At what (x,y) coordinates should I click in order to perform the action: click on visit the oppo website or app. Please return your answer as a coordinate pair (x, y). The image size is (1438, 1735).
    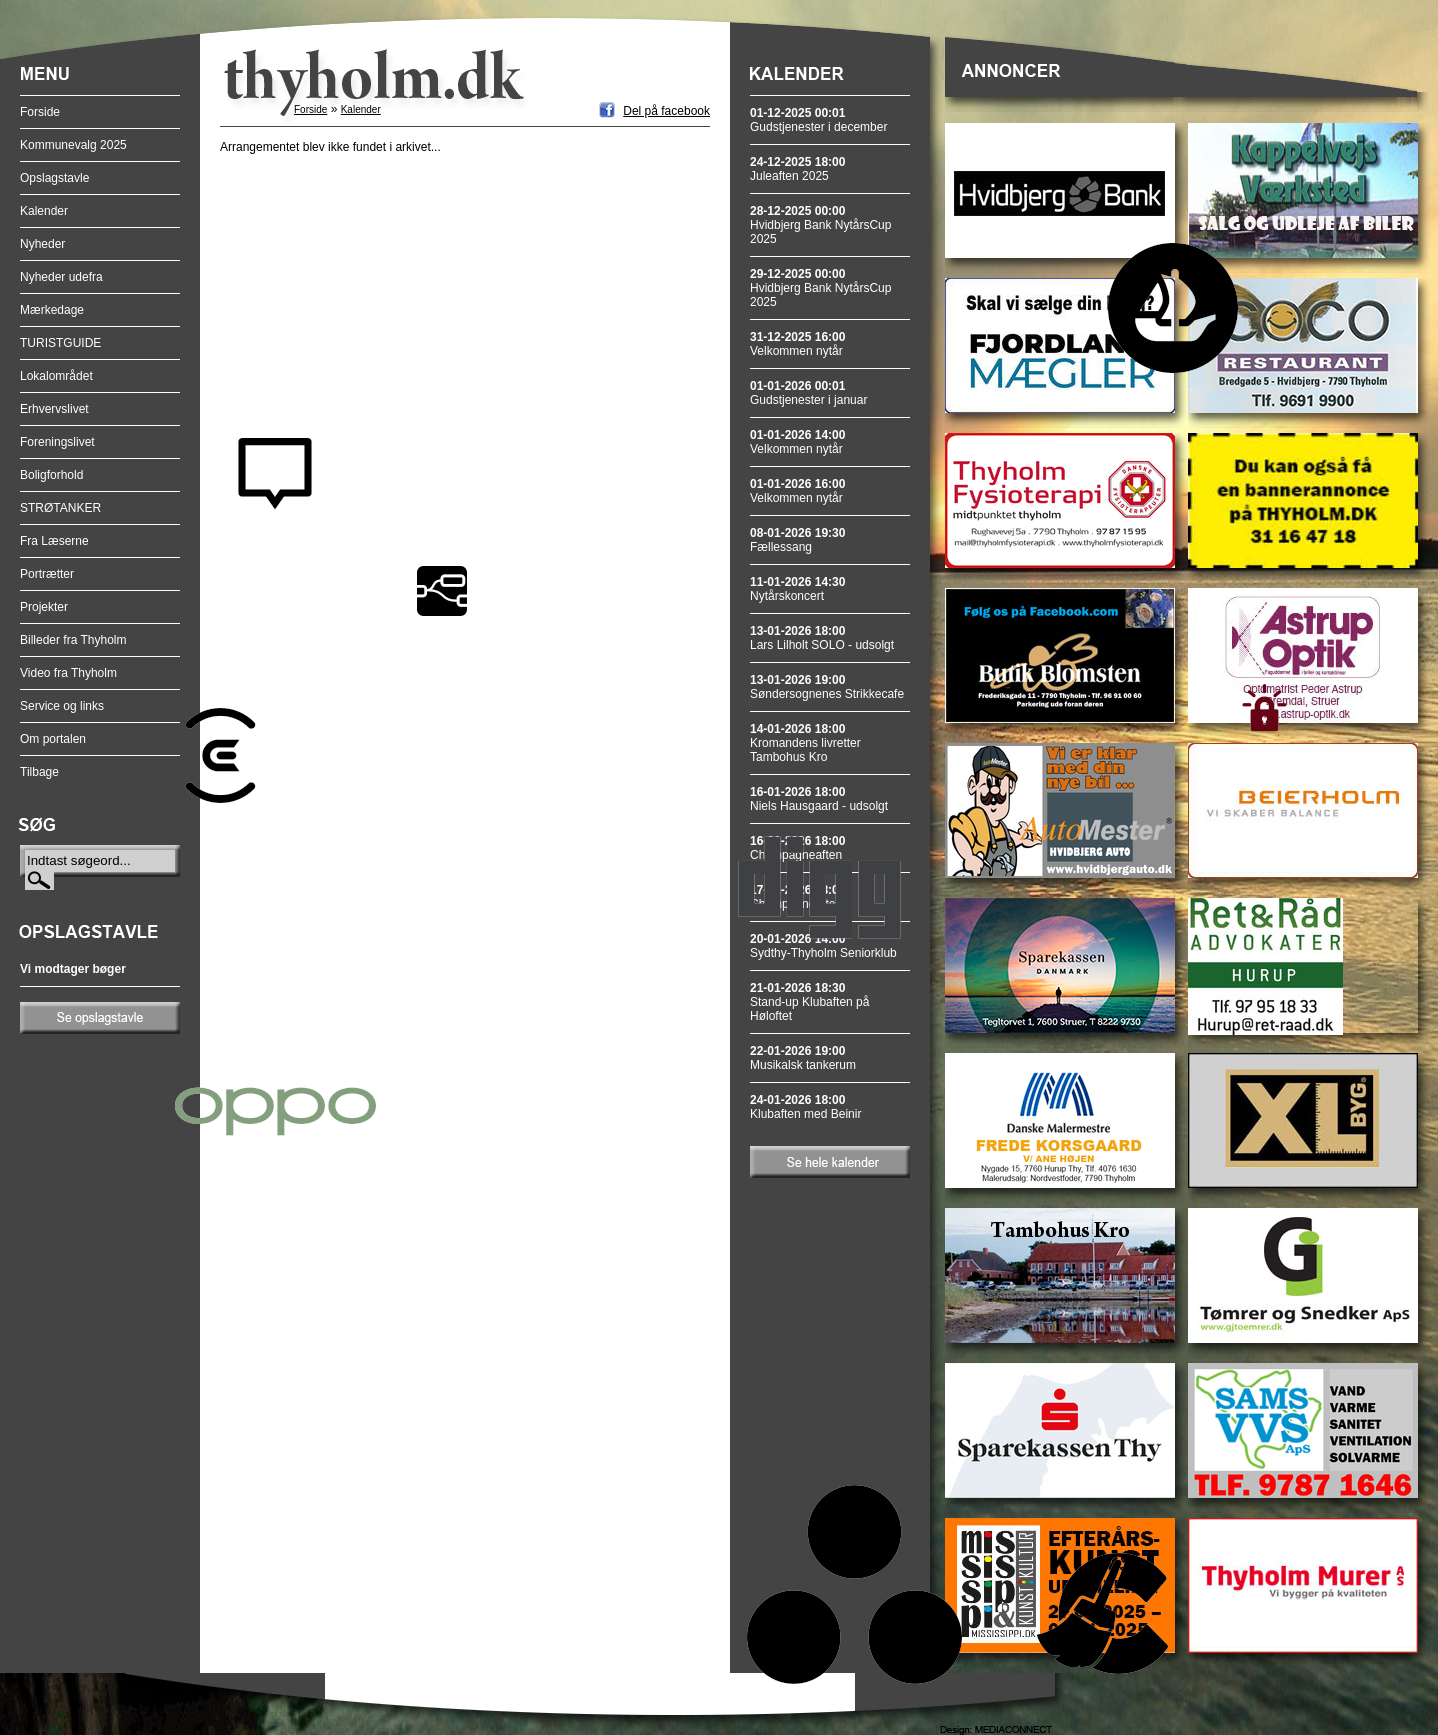
    Looking at the image, I should click on (275, 1111).